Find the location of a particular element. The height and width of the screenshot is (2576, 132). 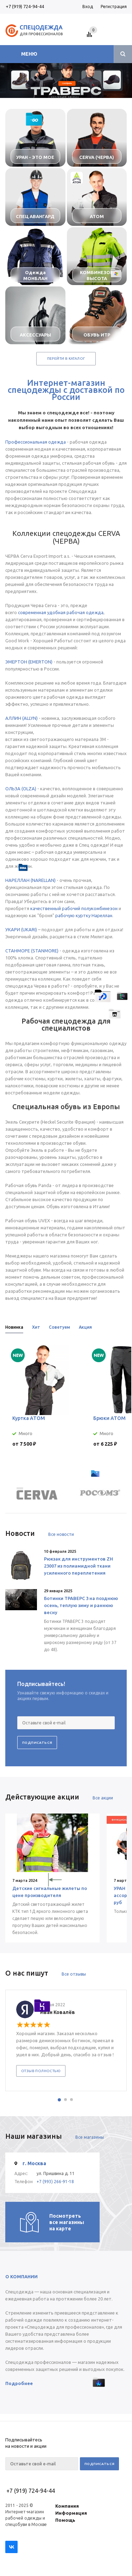

open your itch.io games folder is located at coordinates (114, 1014).